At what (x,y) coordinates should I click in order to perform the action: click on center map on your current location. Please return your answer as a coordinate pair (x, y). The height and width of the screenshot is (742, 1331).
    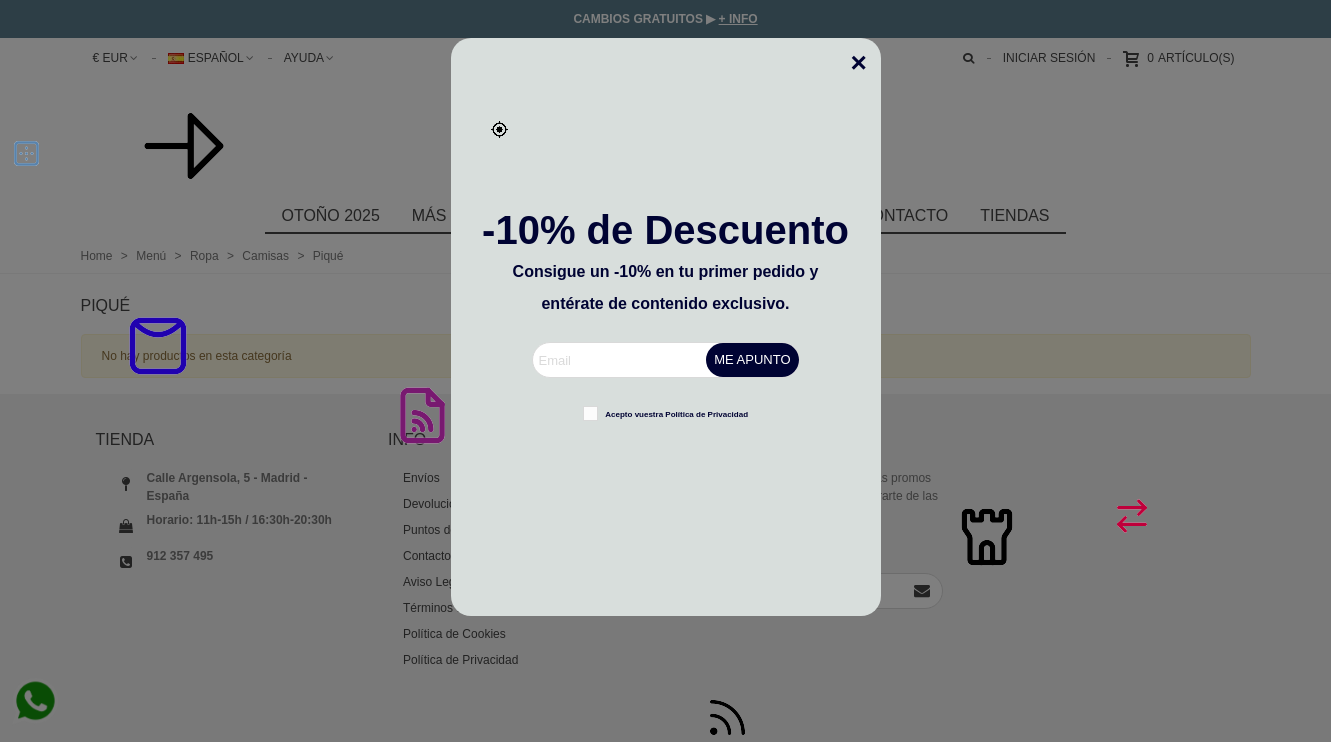
    Looking at the image, I should click on (499, 129).